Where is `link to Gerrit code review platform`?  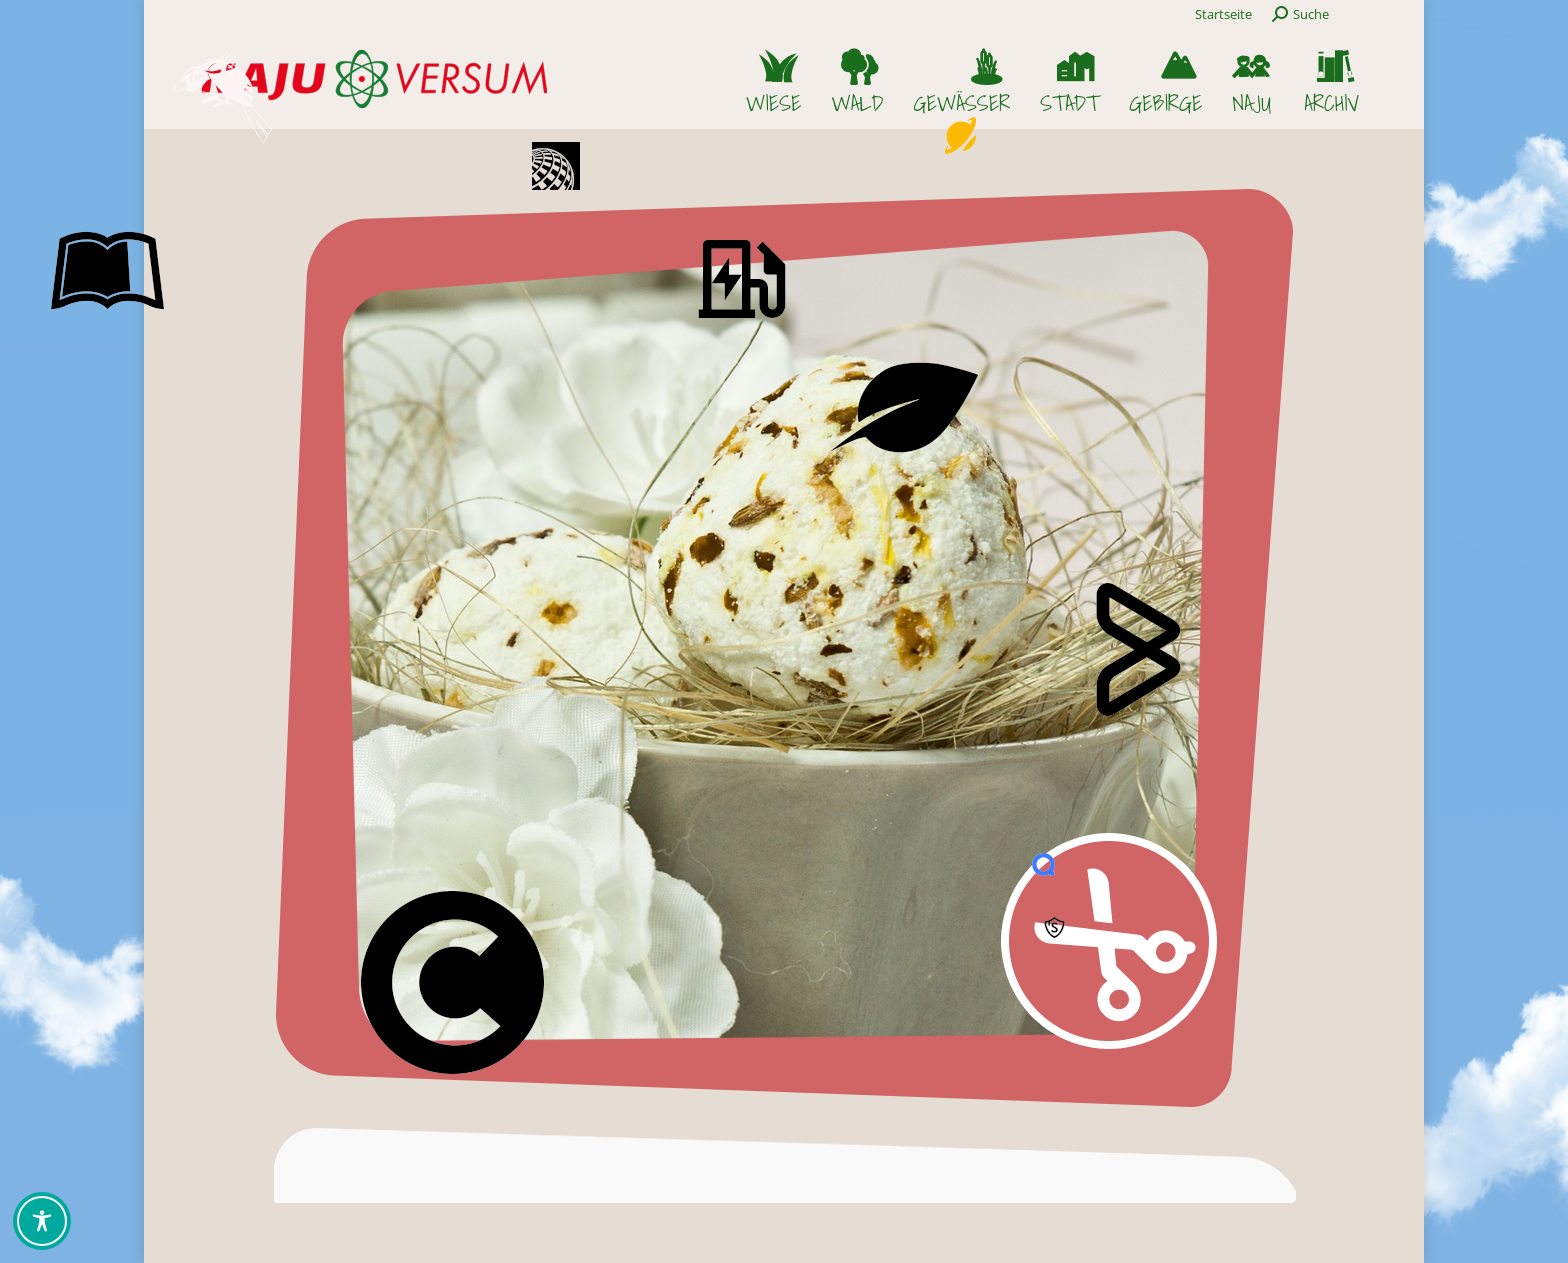
link to Gerrit code review platform is located at coordinates (223, 98).